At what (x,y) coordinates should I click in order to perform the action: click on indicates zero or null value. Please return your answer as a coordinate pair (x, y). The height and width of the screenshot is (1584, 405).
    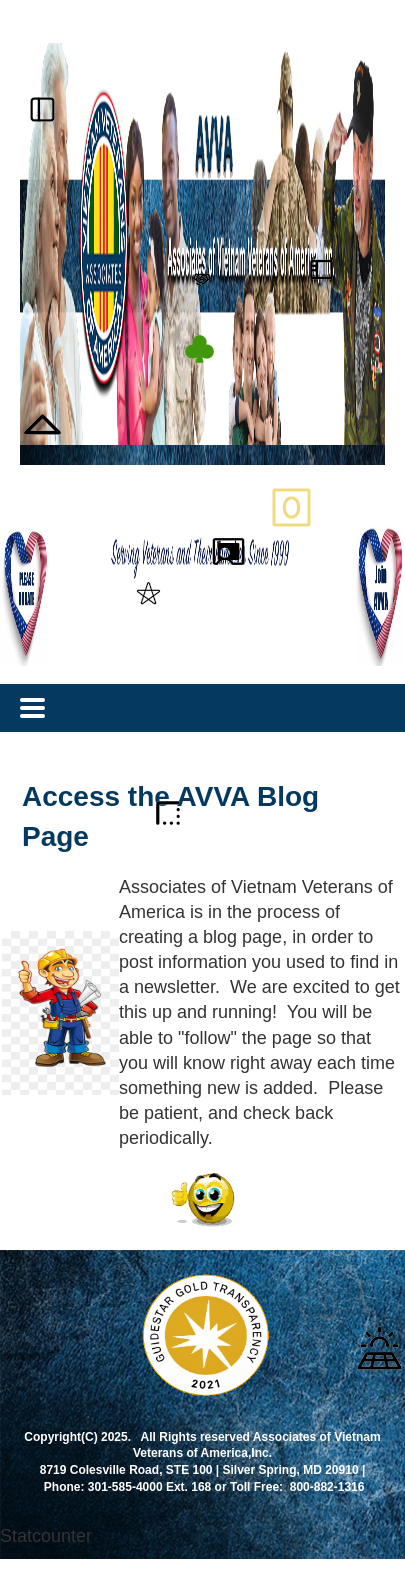
    Looking at the image, I should click on (291, 507).